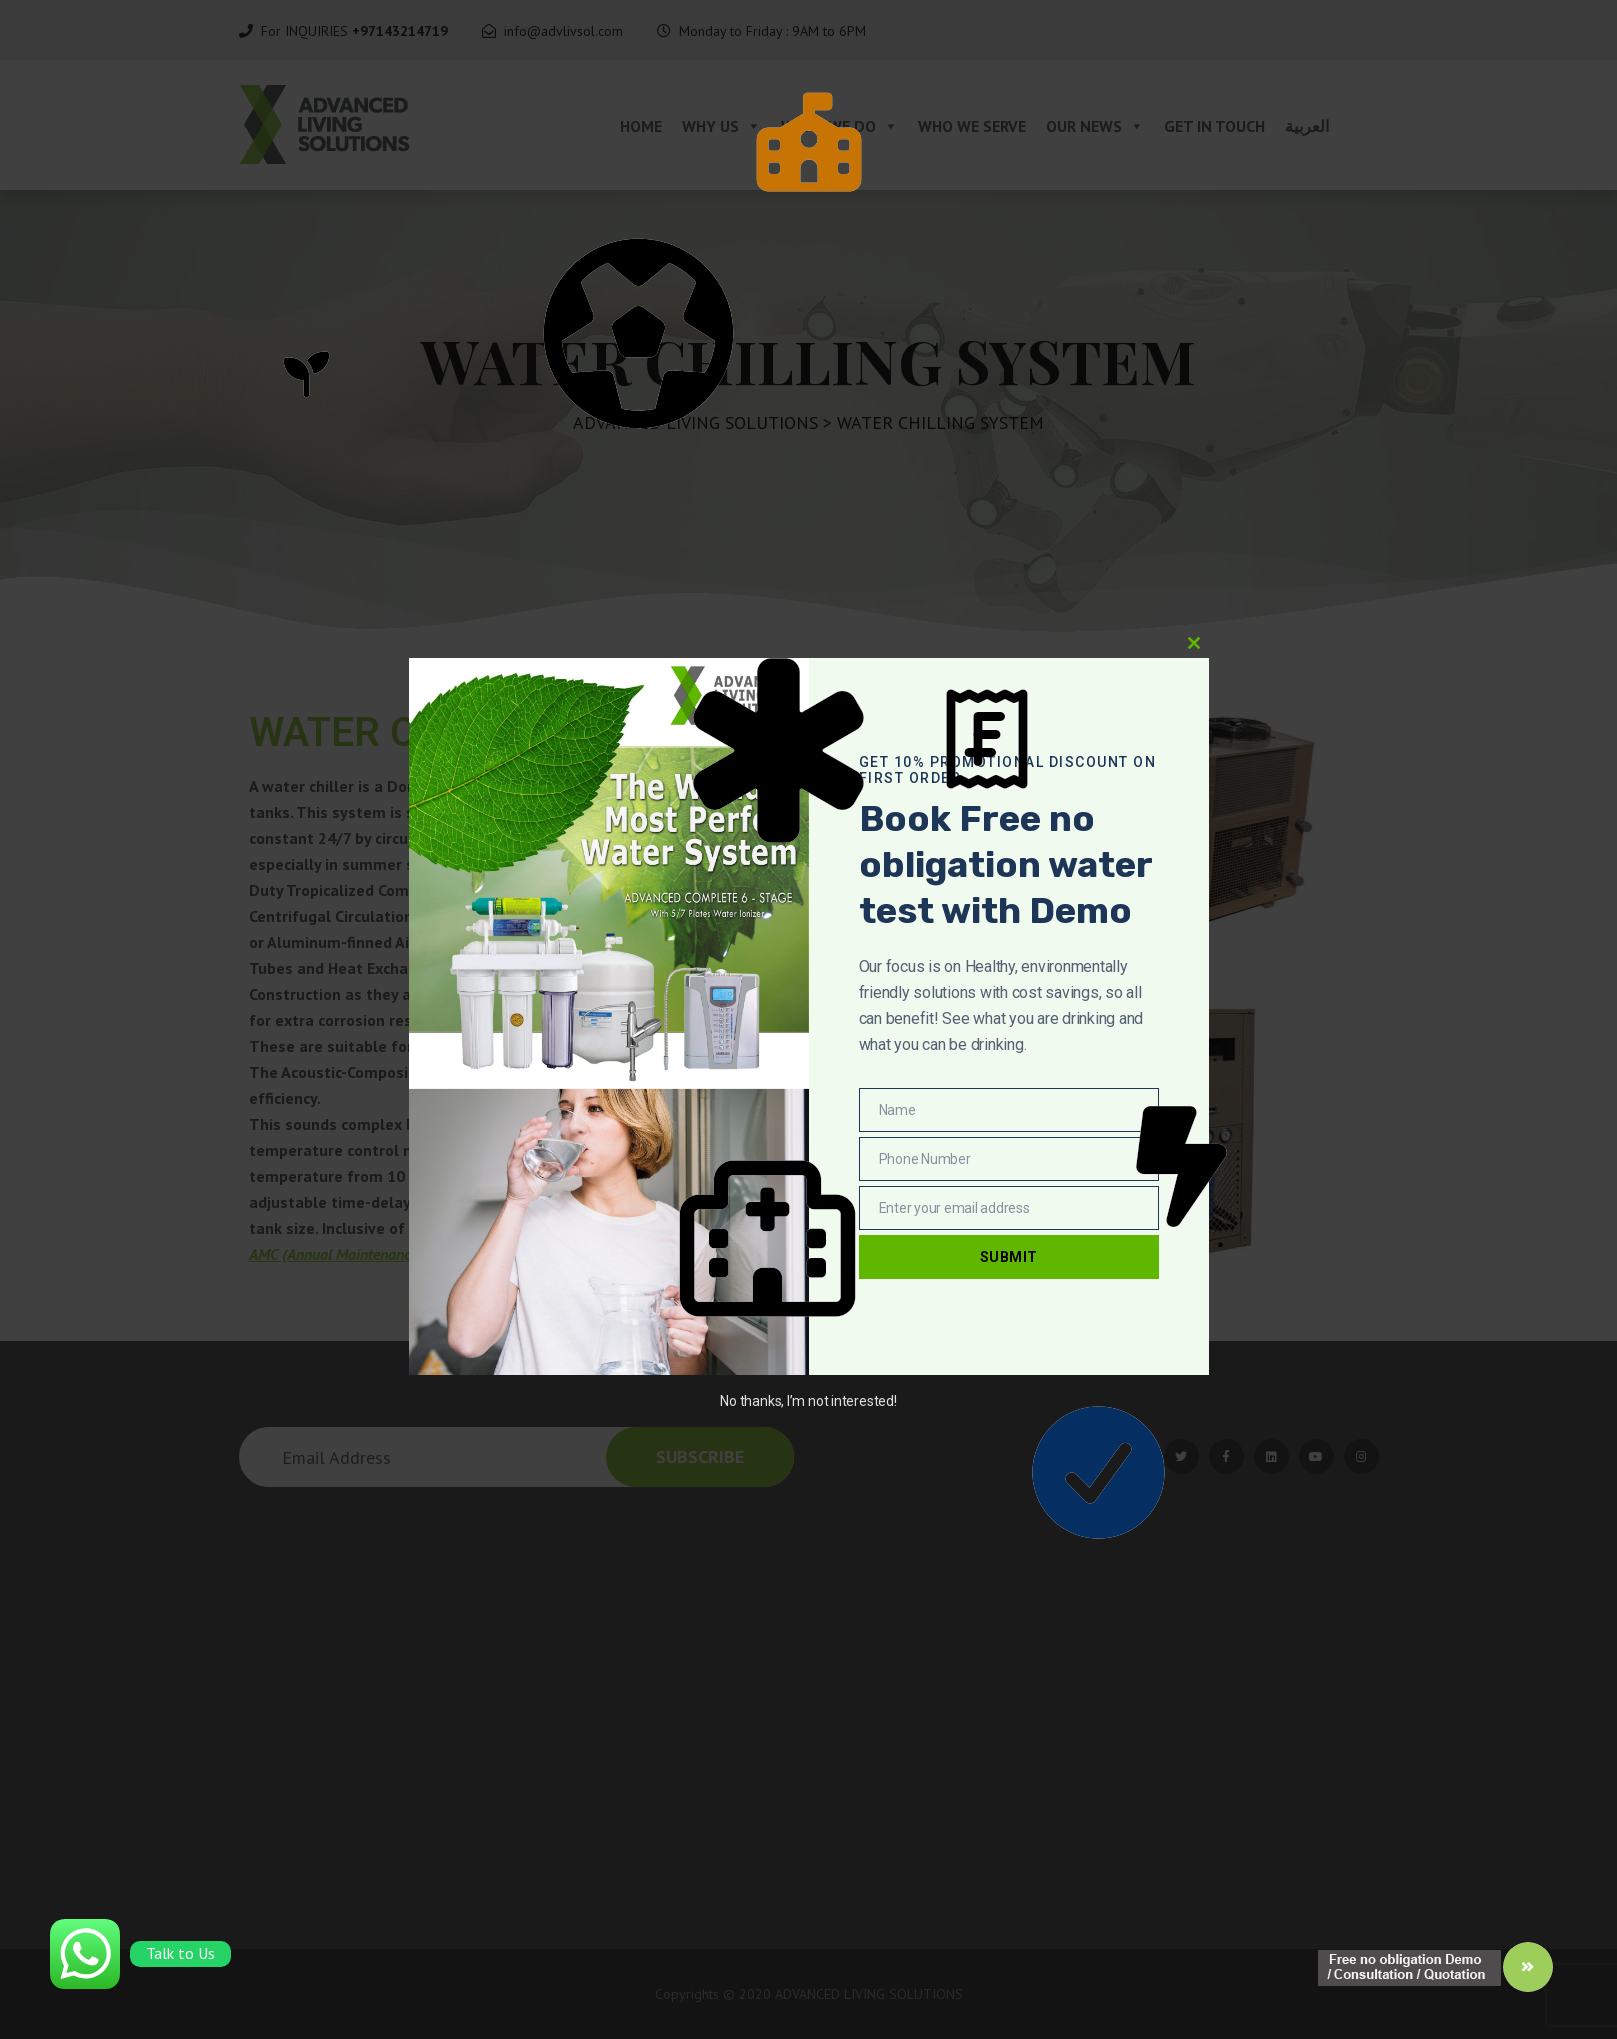 The width and height of the screenshot is (1617, 2039). Describe the element at coordinates (809, 145) in the screenshot. I see `navigate to school or educational institution` at that location.